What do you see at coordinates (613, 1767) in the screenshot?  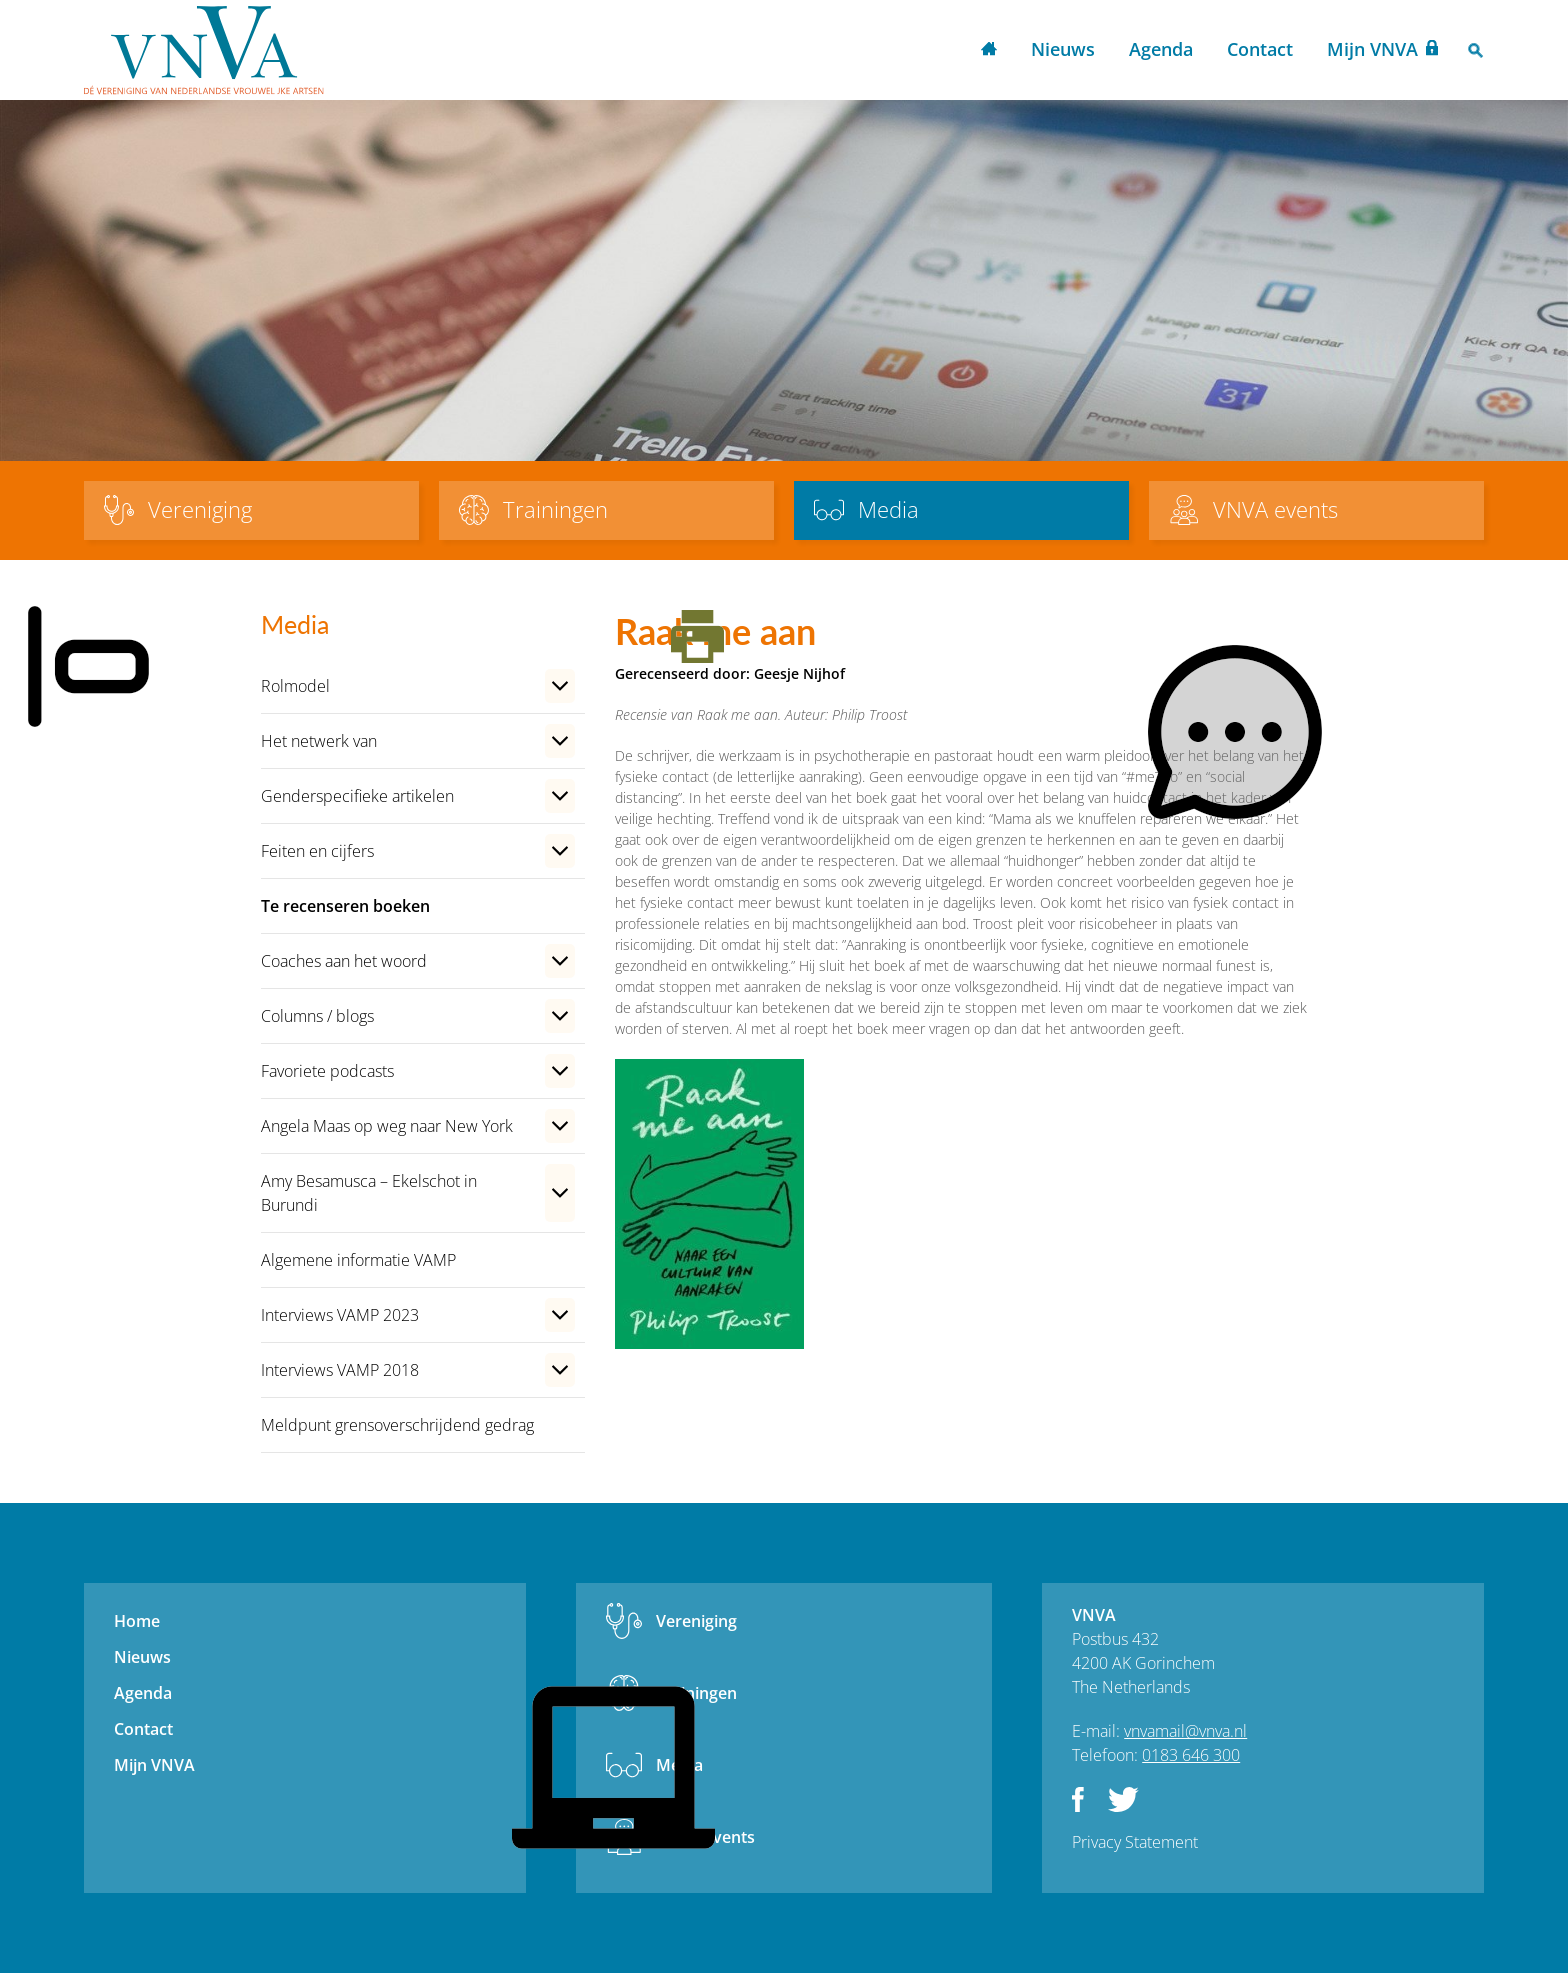 I see `access laptop or computer settings` at bounding box center [613, 1767].